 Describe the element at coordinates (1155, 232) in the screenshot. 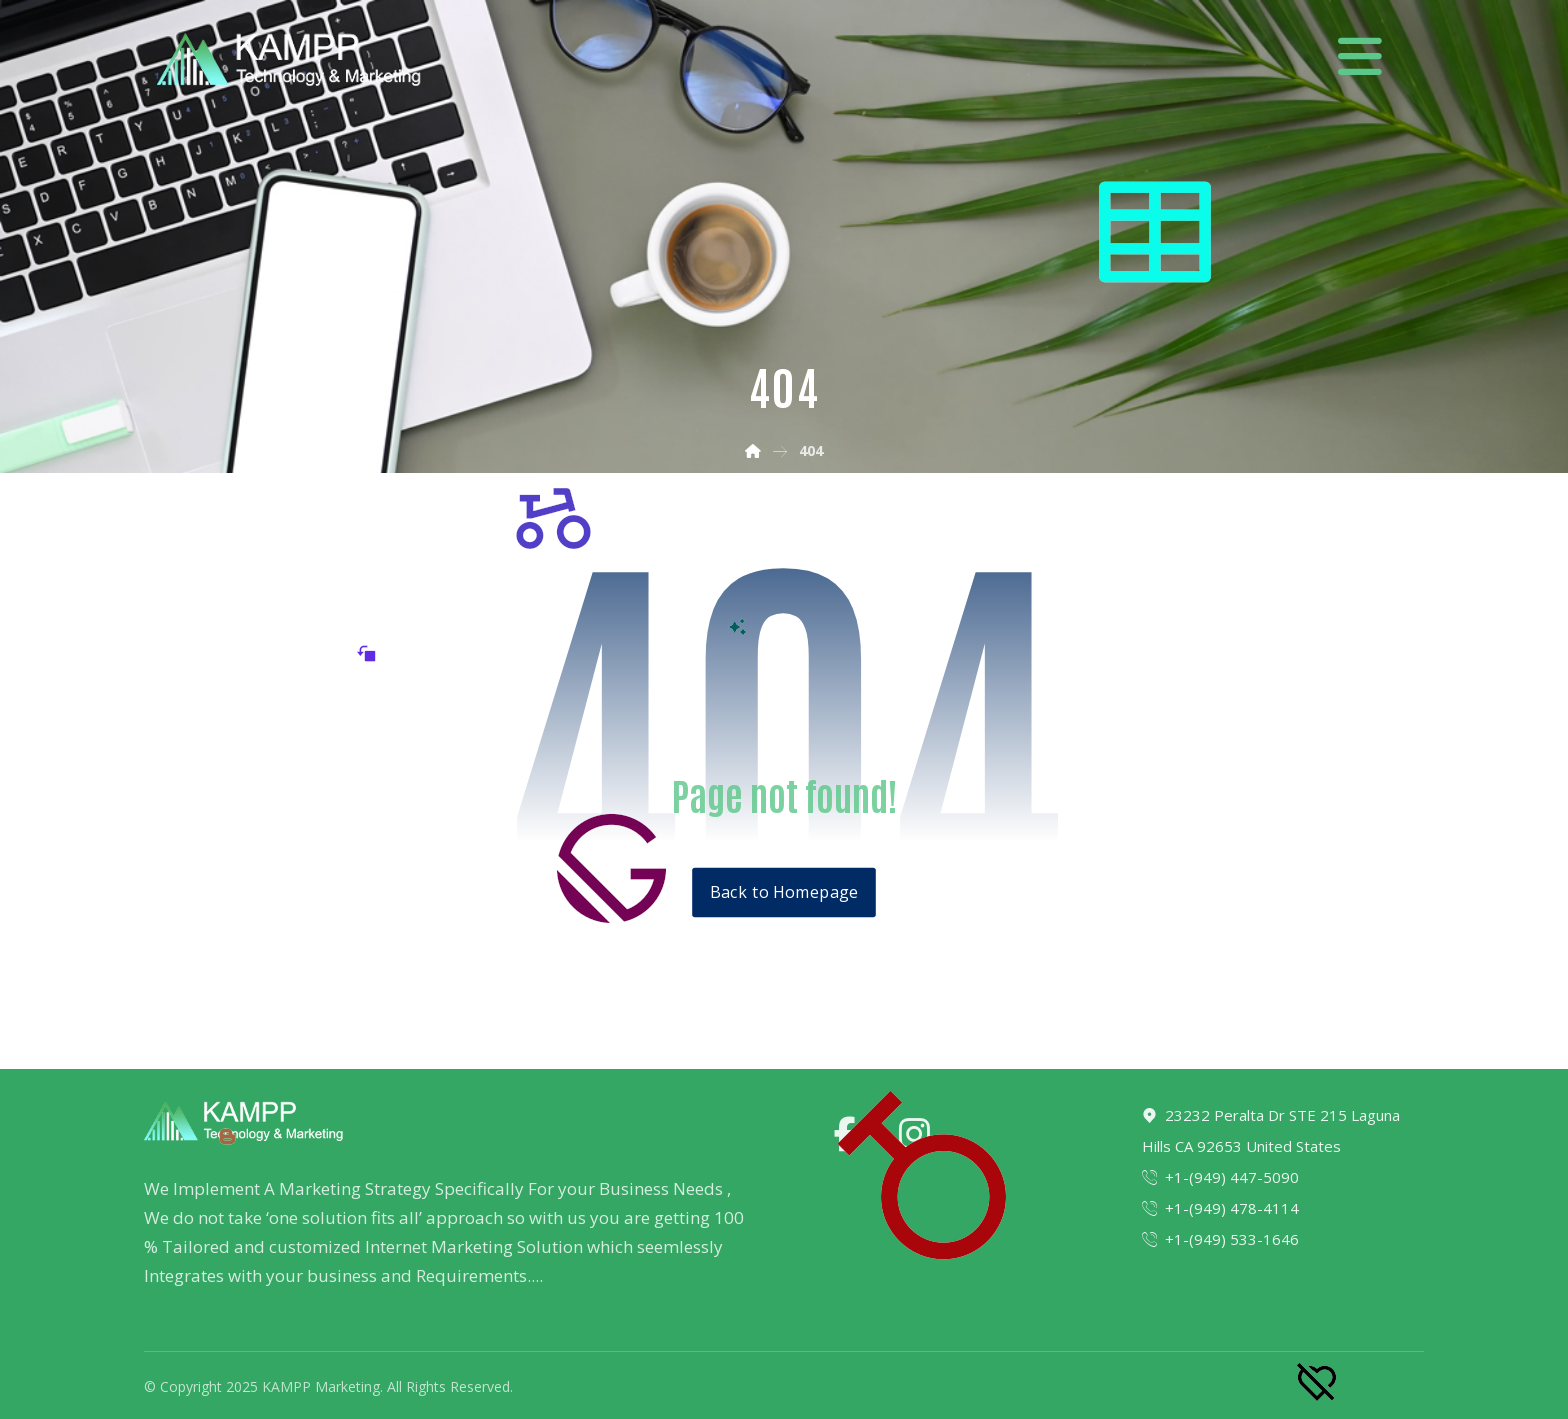

I see `insert a table into the document` at that location.